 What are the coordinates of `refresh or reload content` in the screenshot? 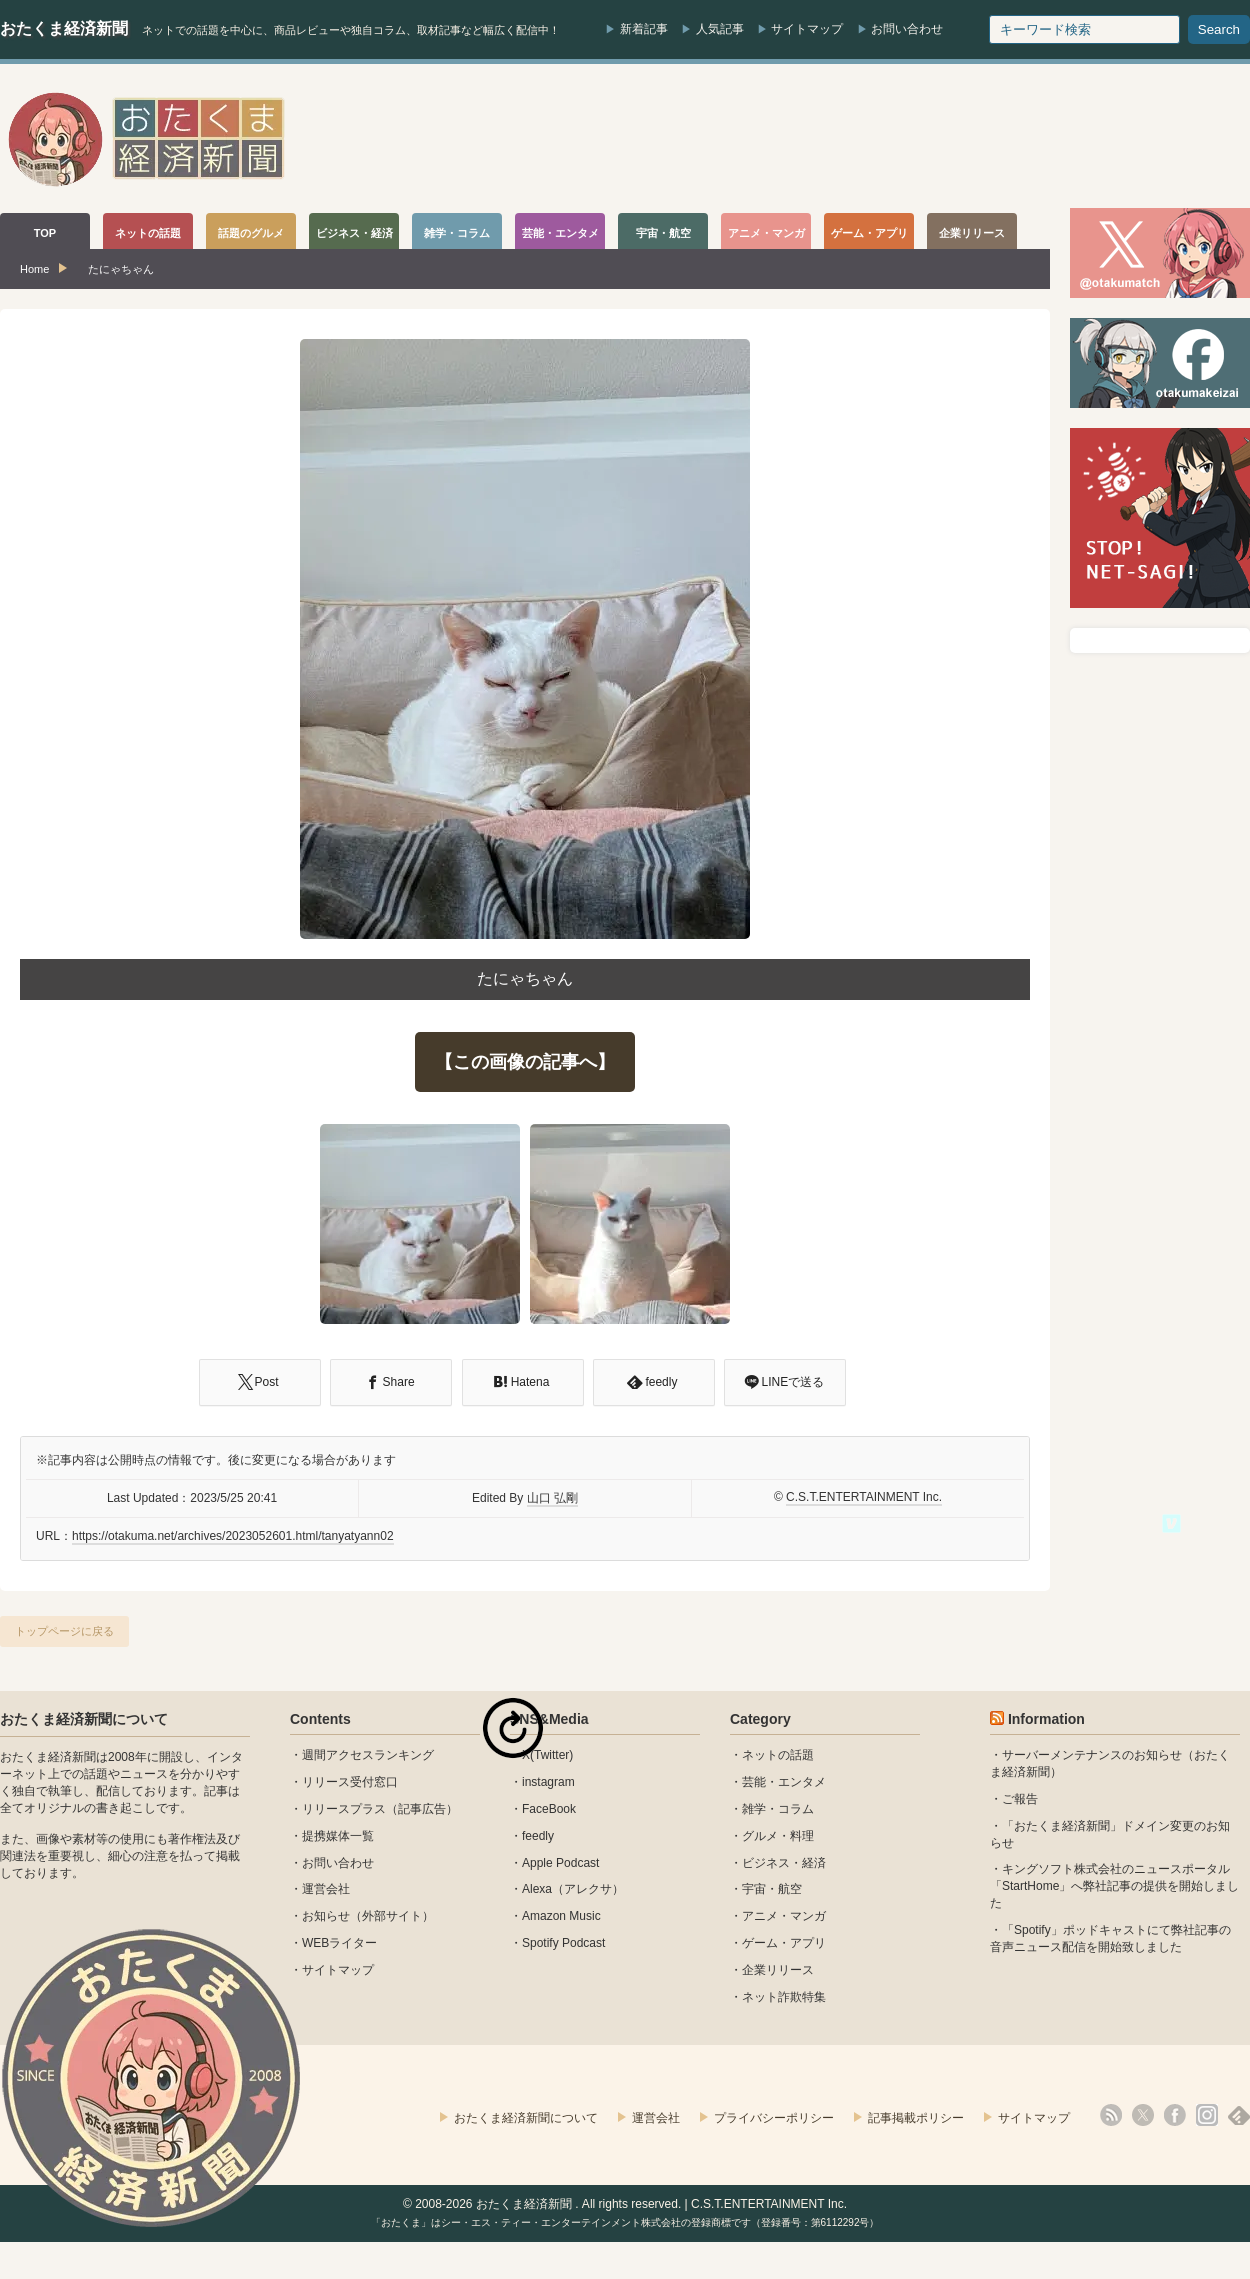 It's located at (513, 1728).